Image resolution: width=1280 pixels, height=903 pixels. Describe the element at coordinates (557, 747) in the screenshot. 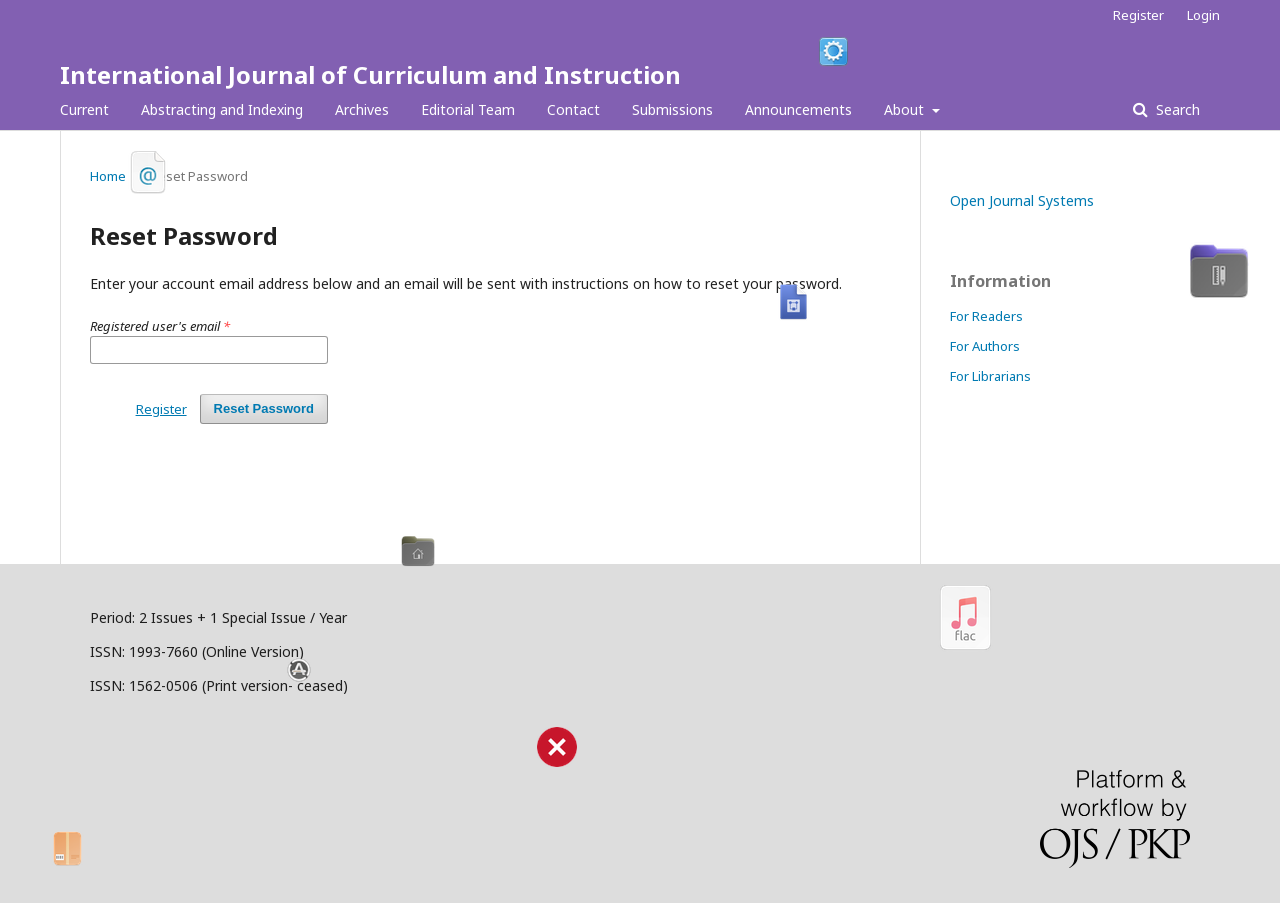

I see `close or exit the application` at that location.